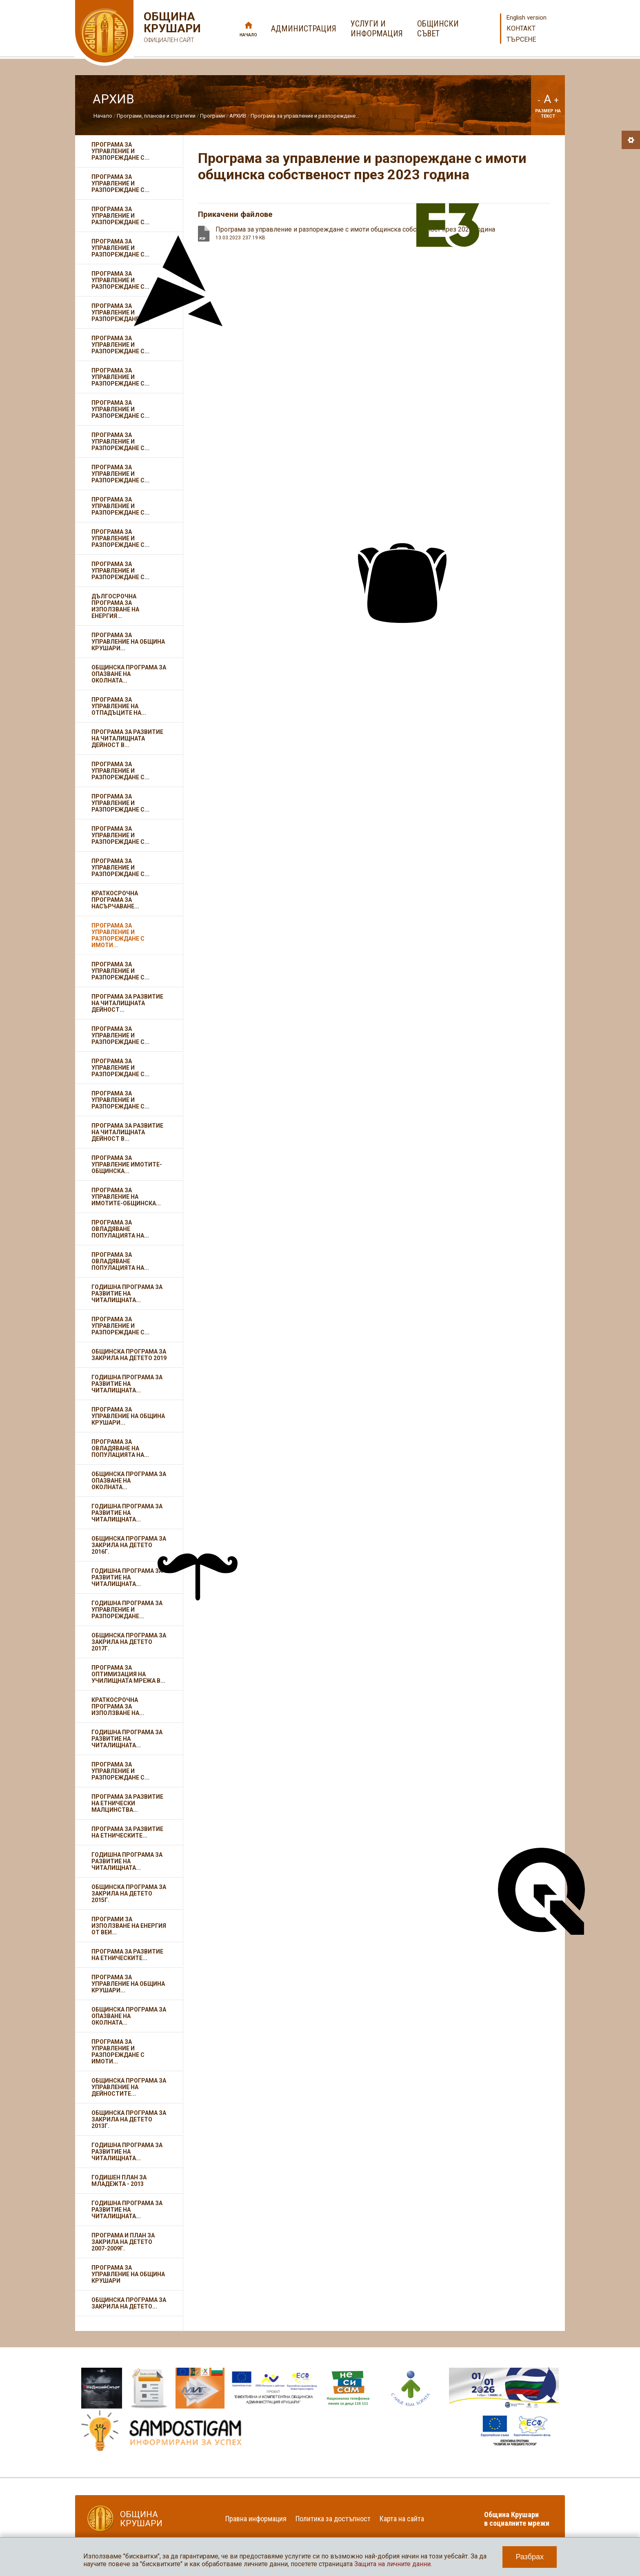  I want to click on handlebars.js templating library logo, so click(198, 1577).